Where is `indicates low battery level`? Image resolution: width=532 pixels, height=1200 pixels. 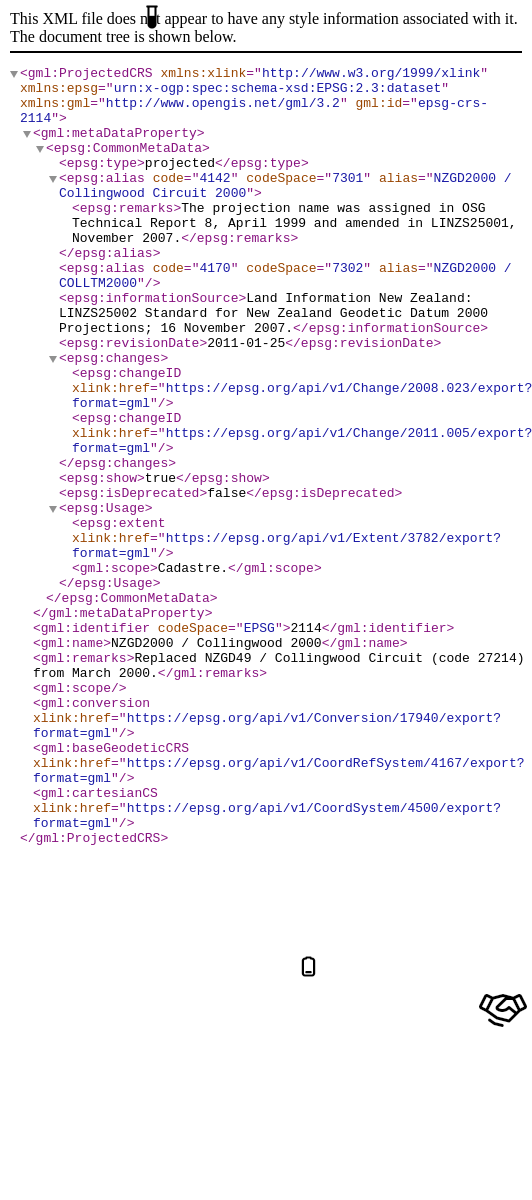 indicates low battery level is located at coordinates (308, 966).